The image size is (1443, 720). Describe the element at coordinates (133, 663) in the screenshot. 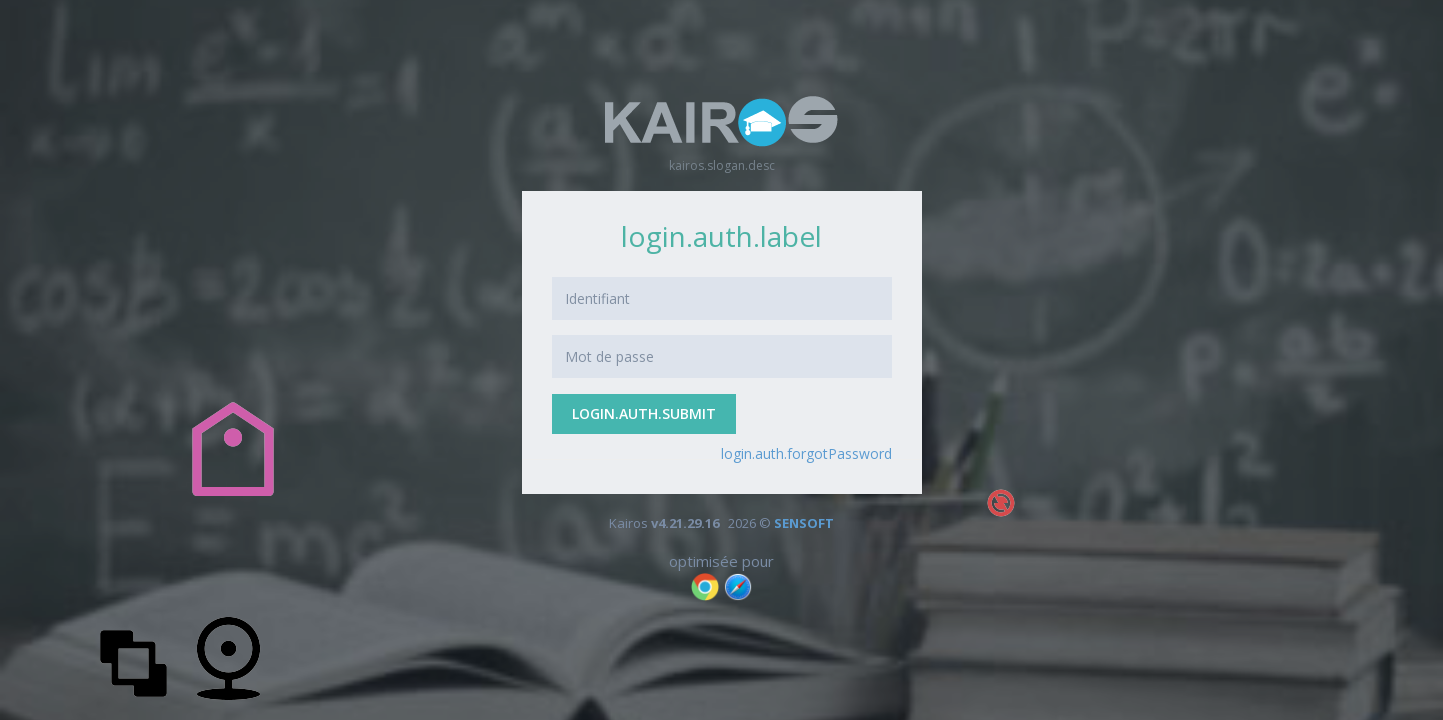

I see `bring selected layer to front` at that location.